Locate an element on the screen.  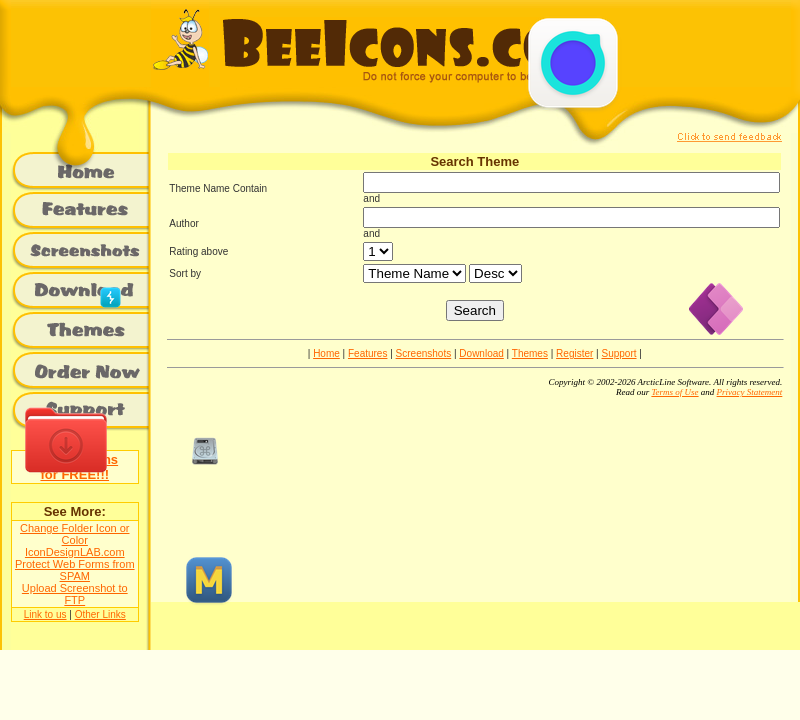
open Microsoft Power Apps is located at coordinates (716, 309).